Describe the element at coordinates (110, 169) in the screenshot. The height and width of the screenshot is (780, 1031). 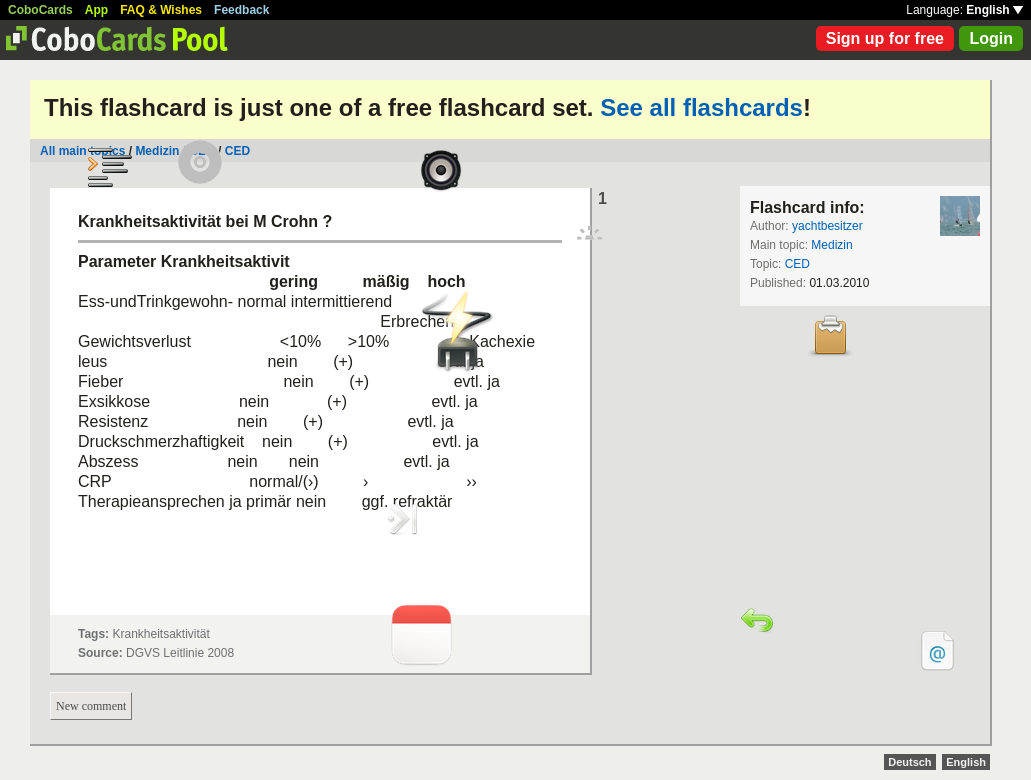
I see `increase text indentation` at that location.